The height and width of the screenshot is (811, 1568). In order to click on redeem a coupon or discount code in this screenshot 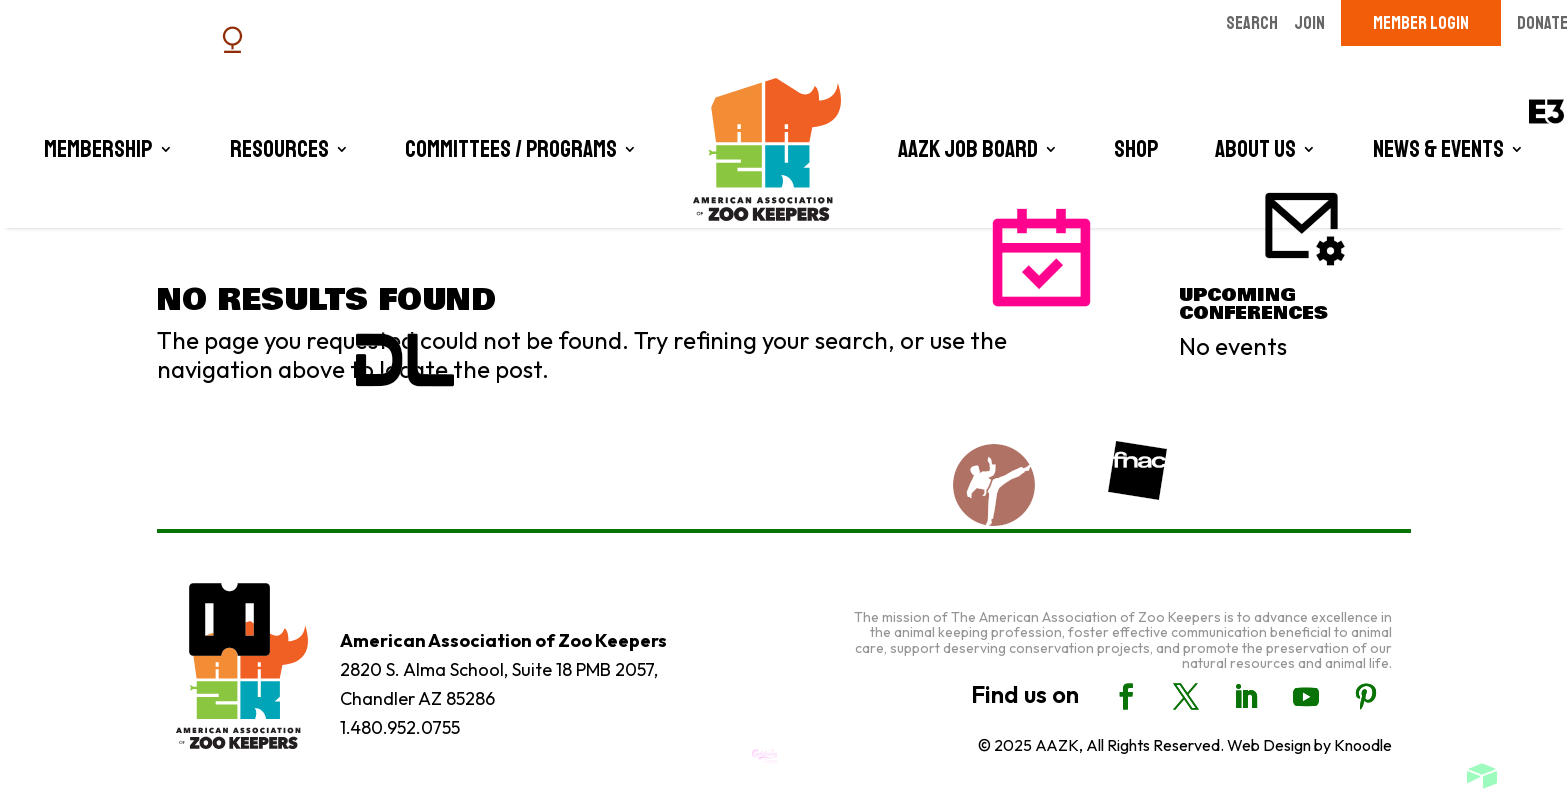, I will do `click(229, 619)`.